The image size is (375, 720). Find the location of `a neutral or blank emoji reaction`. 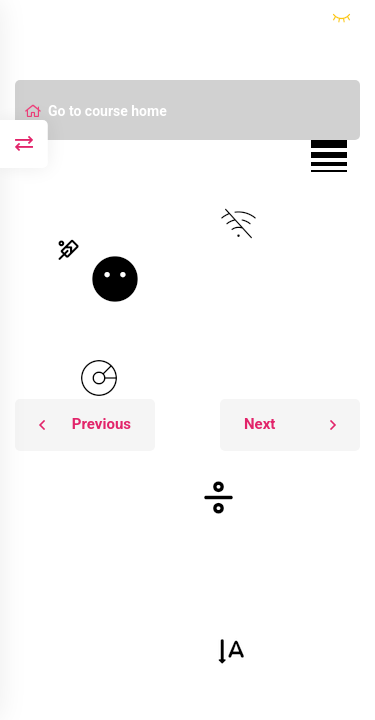

a neutral or blank emoji reaction is located at coordinates (115, 279).